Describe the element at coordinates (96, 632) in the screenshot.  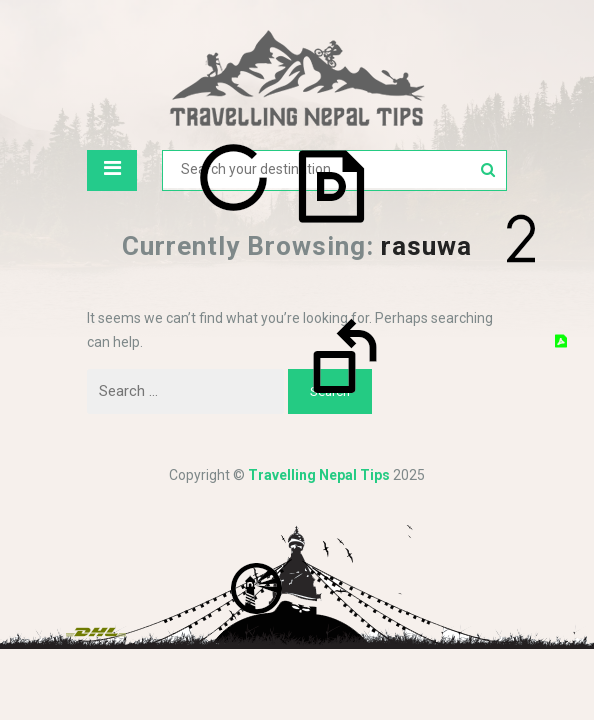
I see `DHL shipping and logistics company logo` at that location.